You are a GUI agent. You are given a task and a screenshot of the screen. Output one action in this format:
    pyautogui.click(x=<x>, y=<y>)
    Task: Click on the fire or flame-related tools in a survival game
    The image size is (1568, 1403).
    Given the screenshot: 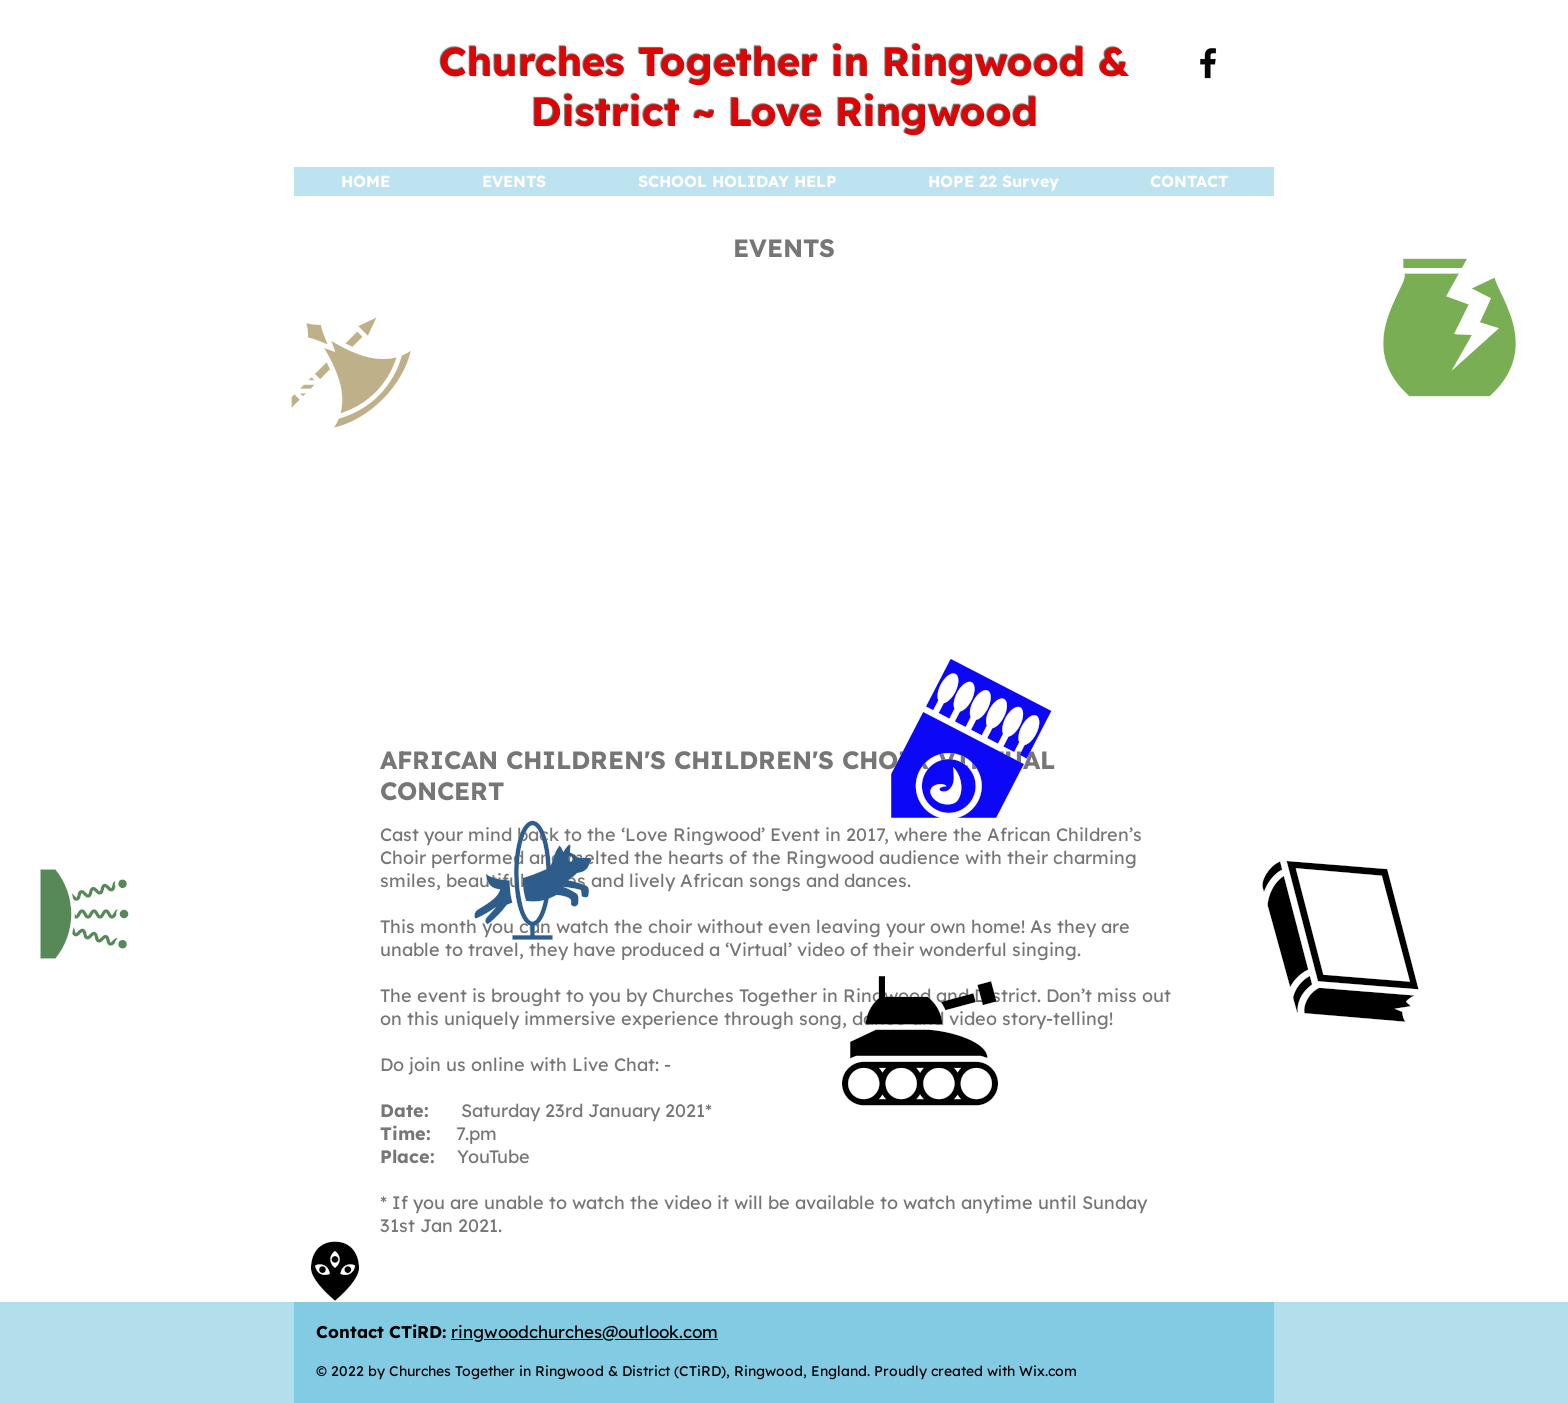 What is the action you would take?
    pyautogui.click(x=972, y=737)
    